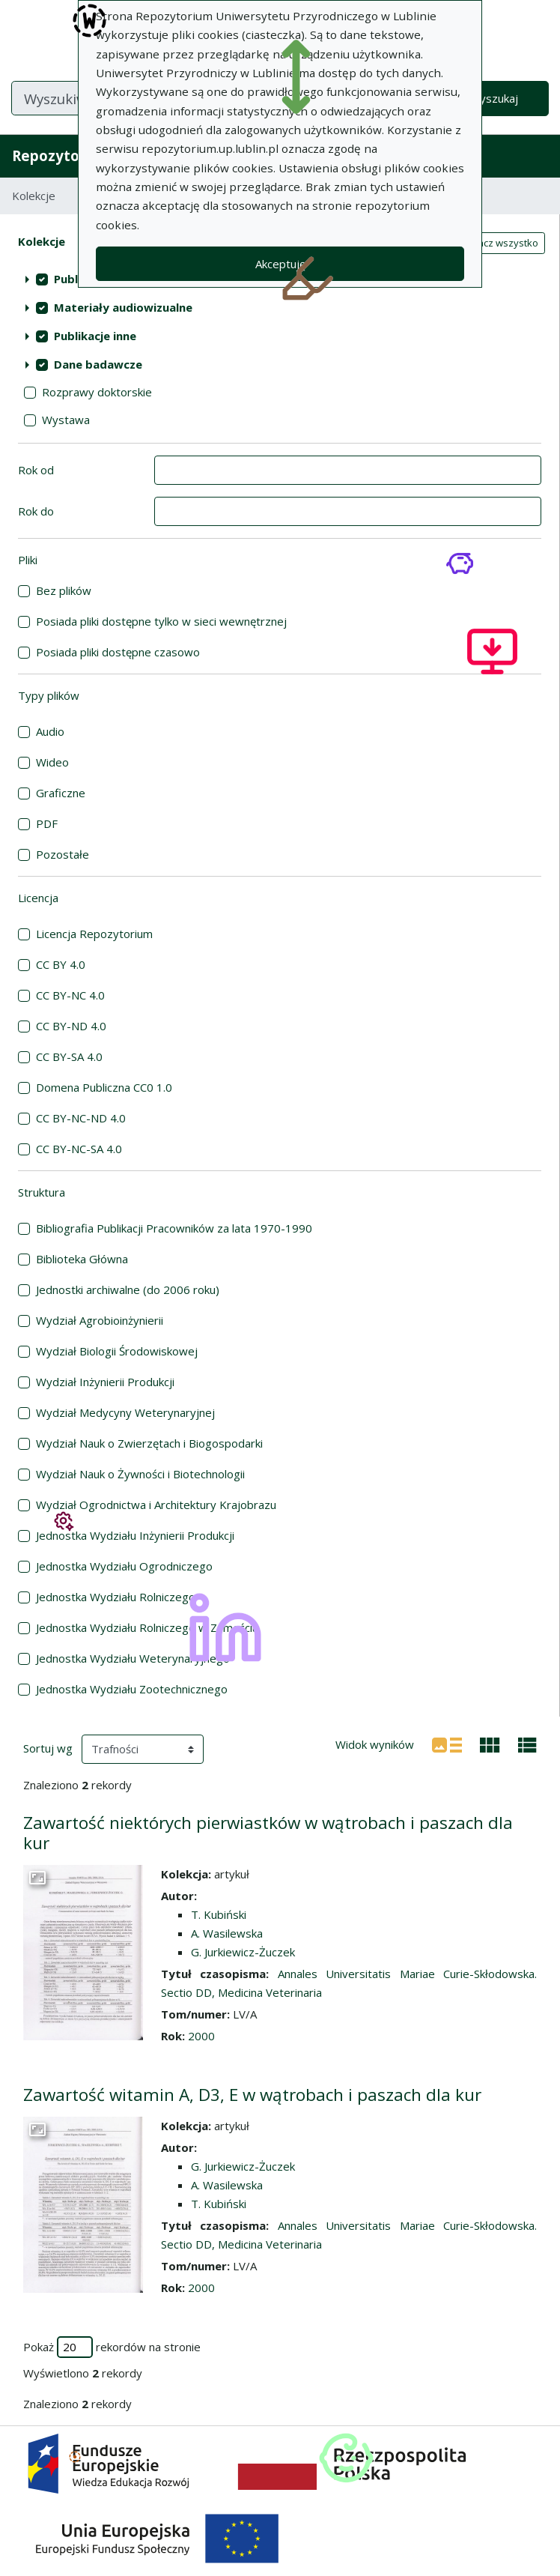 Image resolution: width=560 pixels, height=2576 pixels. What do you see at coordinates (89, 20) in the screenshot?
I see `indicates a pending or in-progress word processor document` at bounding box center [89, 20].